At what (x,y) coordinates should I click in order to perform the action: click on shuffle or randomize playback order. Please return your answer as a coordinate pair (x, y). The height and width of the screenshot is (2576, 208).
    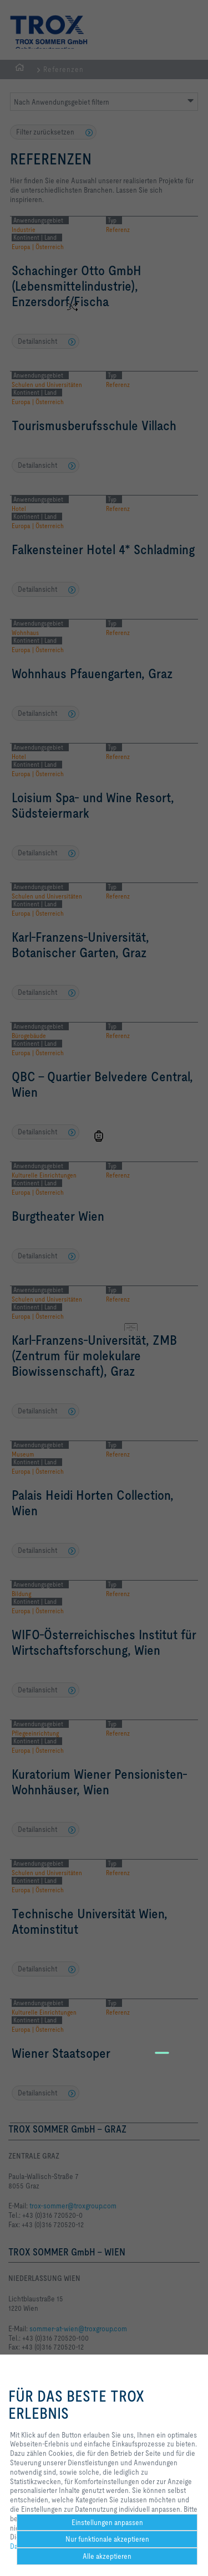
    Looking at the image, I should click on (72, 307).